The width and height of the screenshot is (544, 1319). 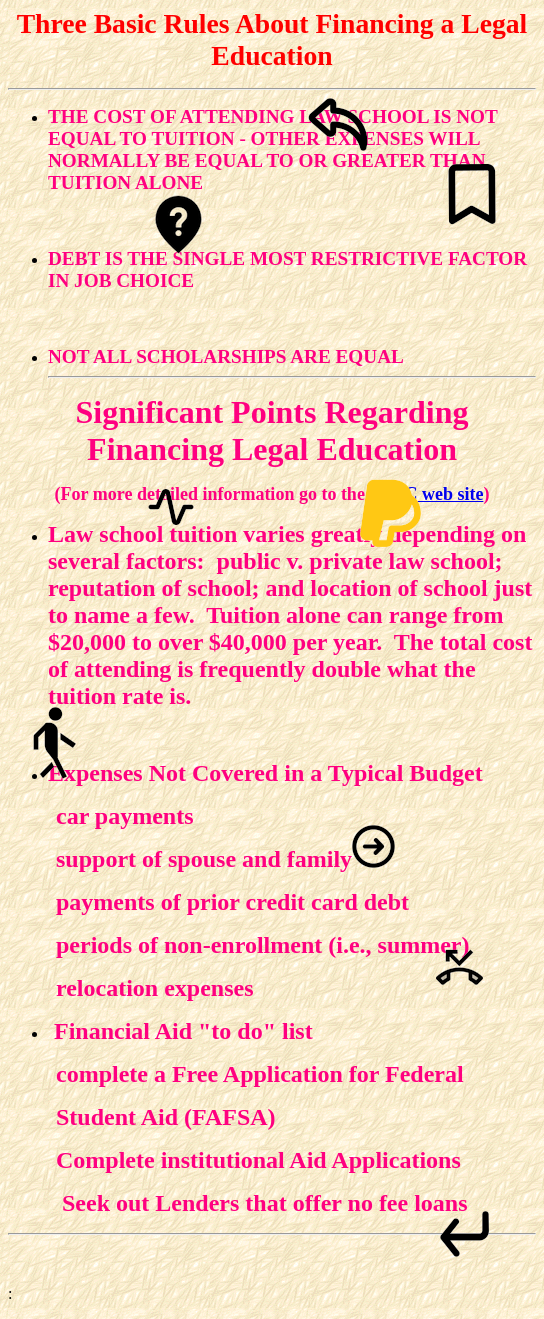 What do you see at coordinates (338, 123) in the screenshot?
I see `undo the last action` at bounding box center [338, 123].